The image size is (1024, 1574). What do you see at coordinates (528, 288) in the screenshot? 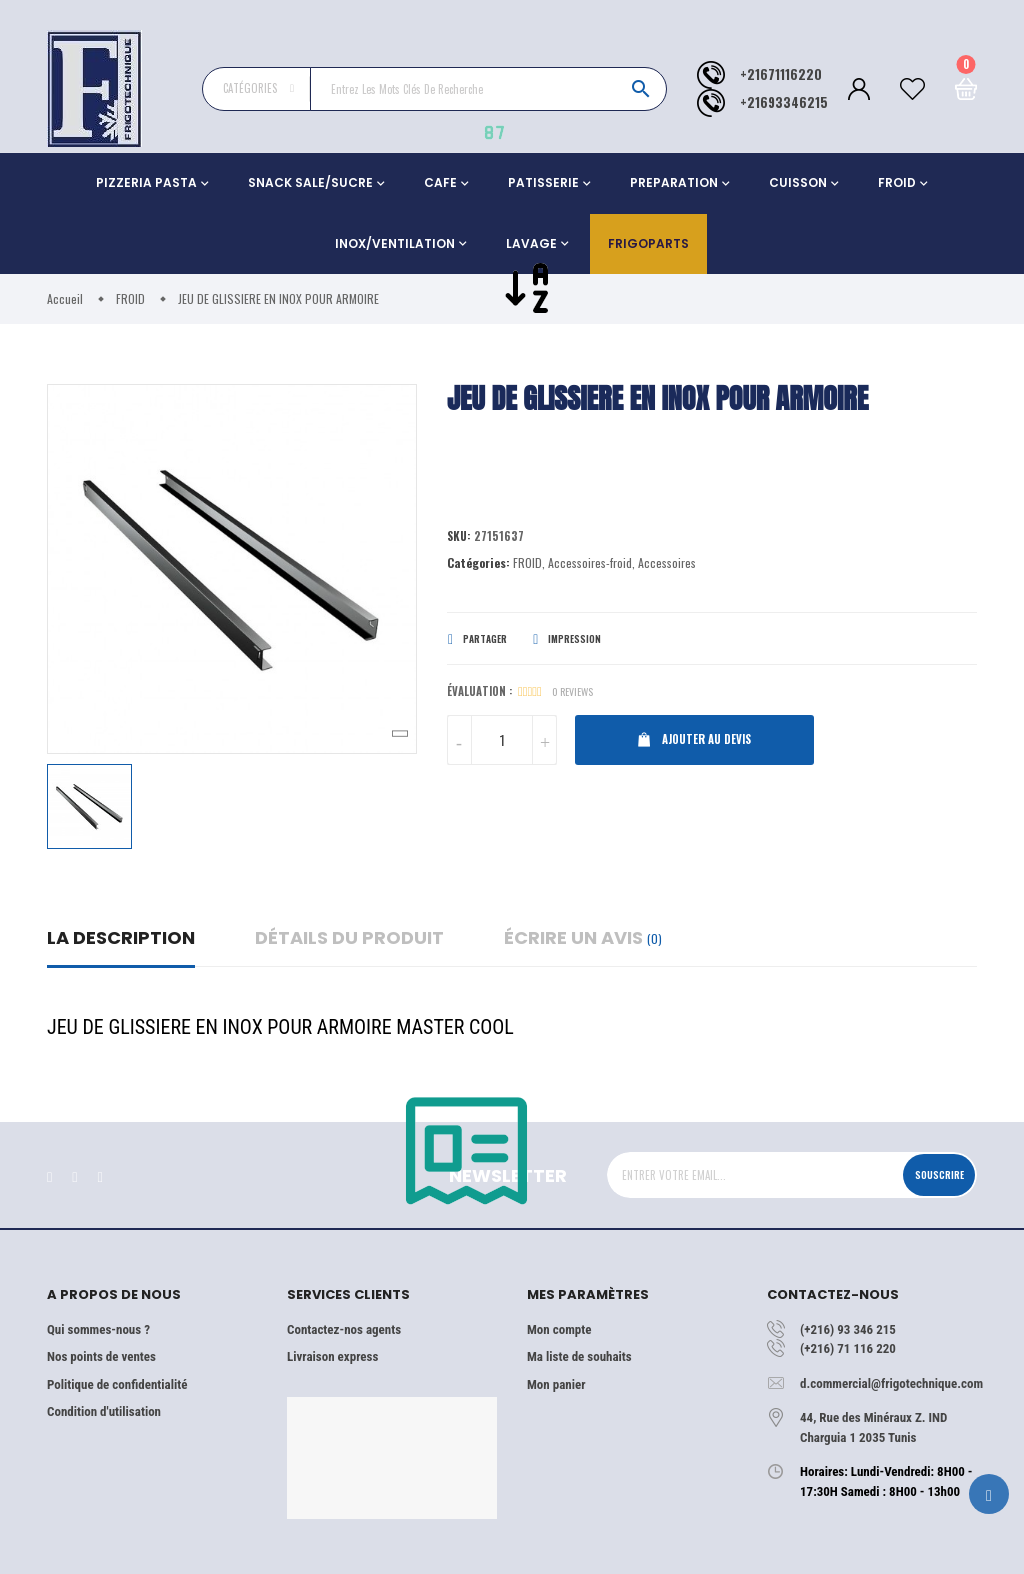
I see `sort items alphabetically A to Z` at bounding box center [528, 288].